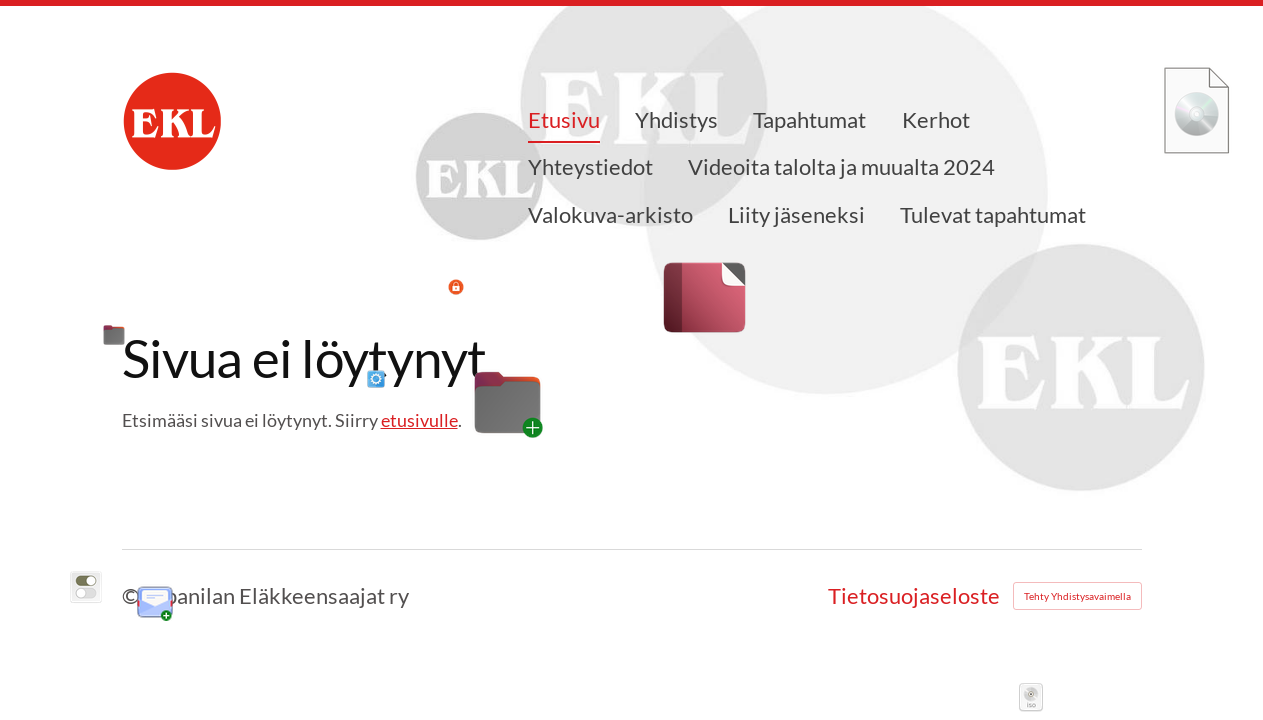 The width and height of the screenshot is (1263, 720). I want to click on change desktop wallpaper settings, so click(704, 294).